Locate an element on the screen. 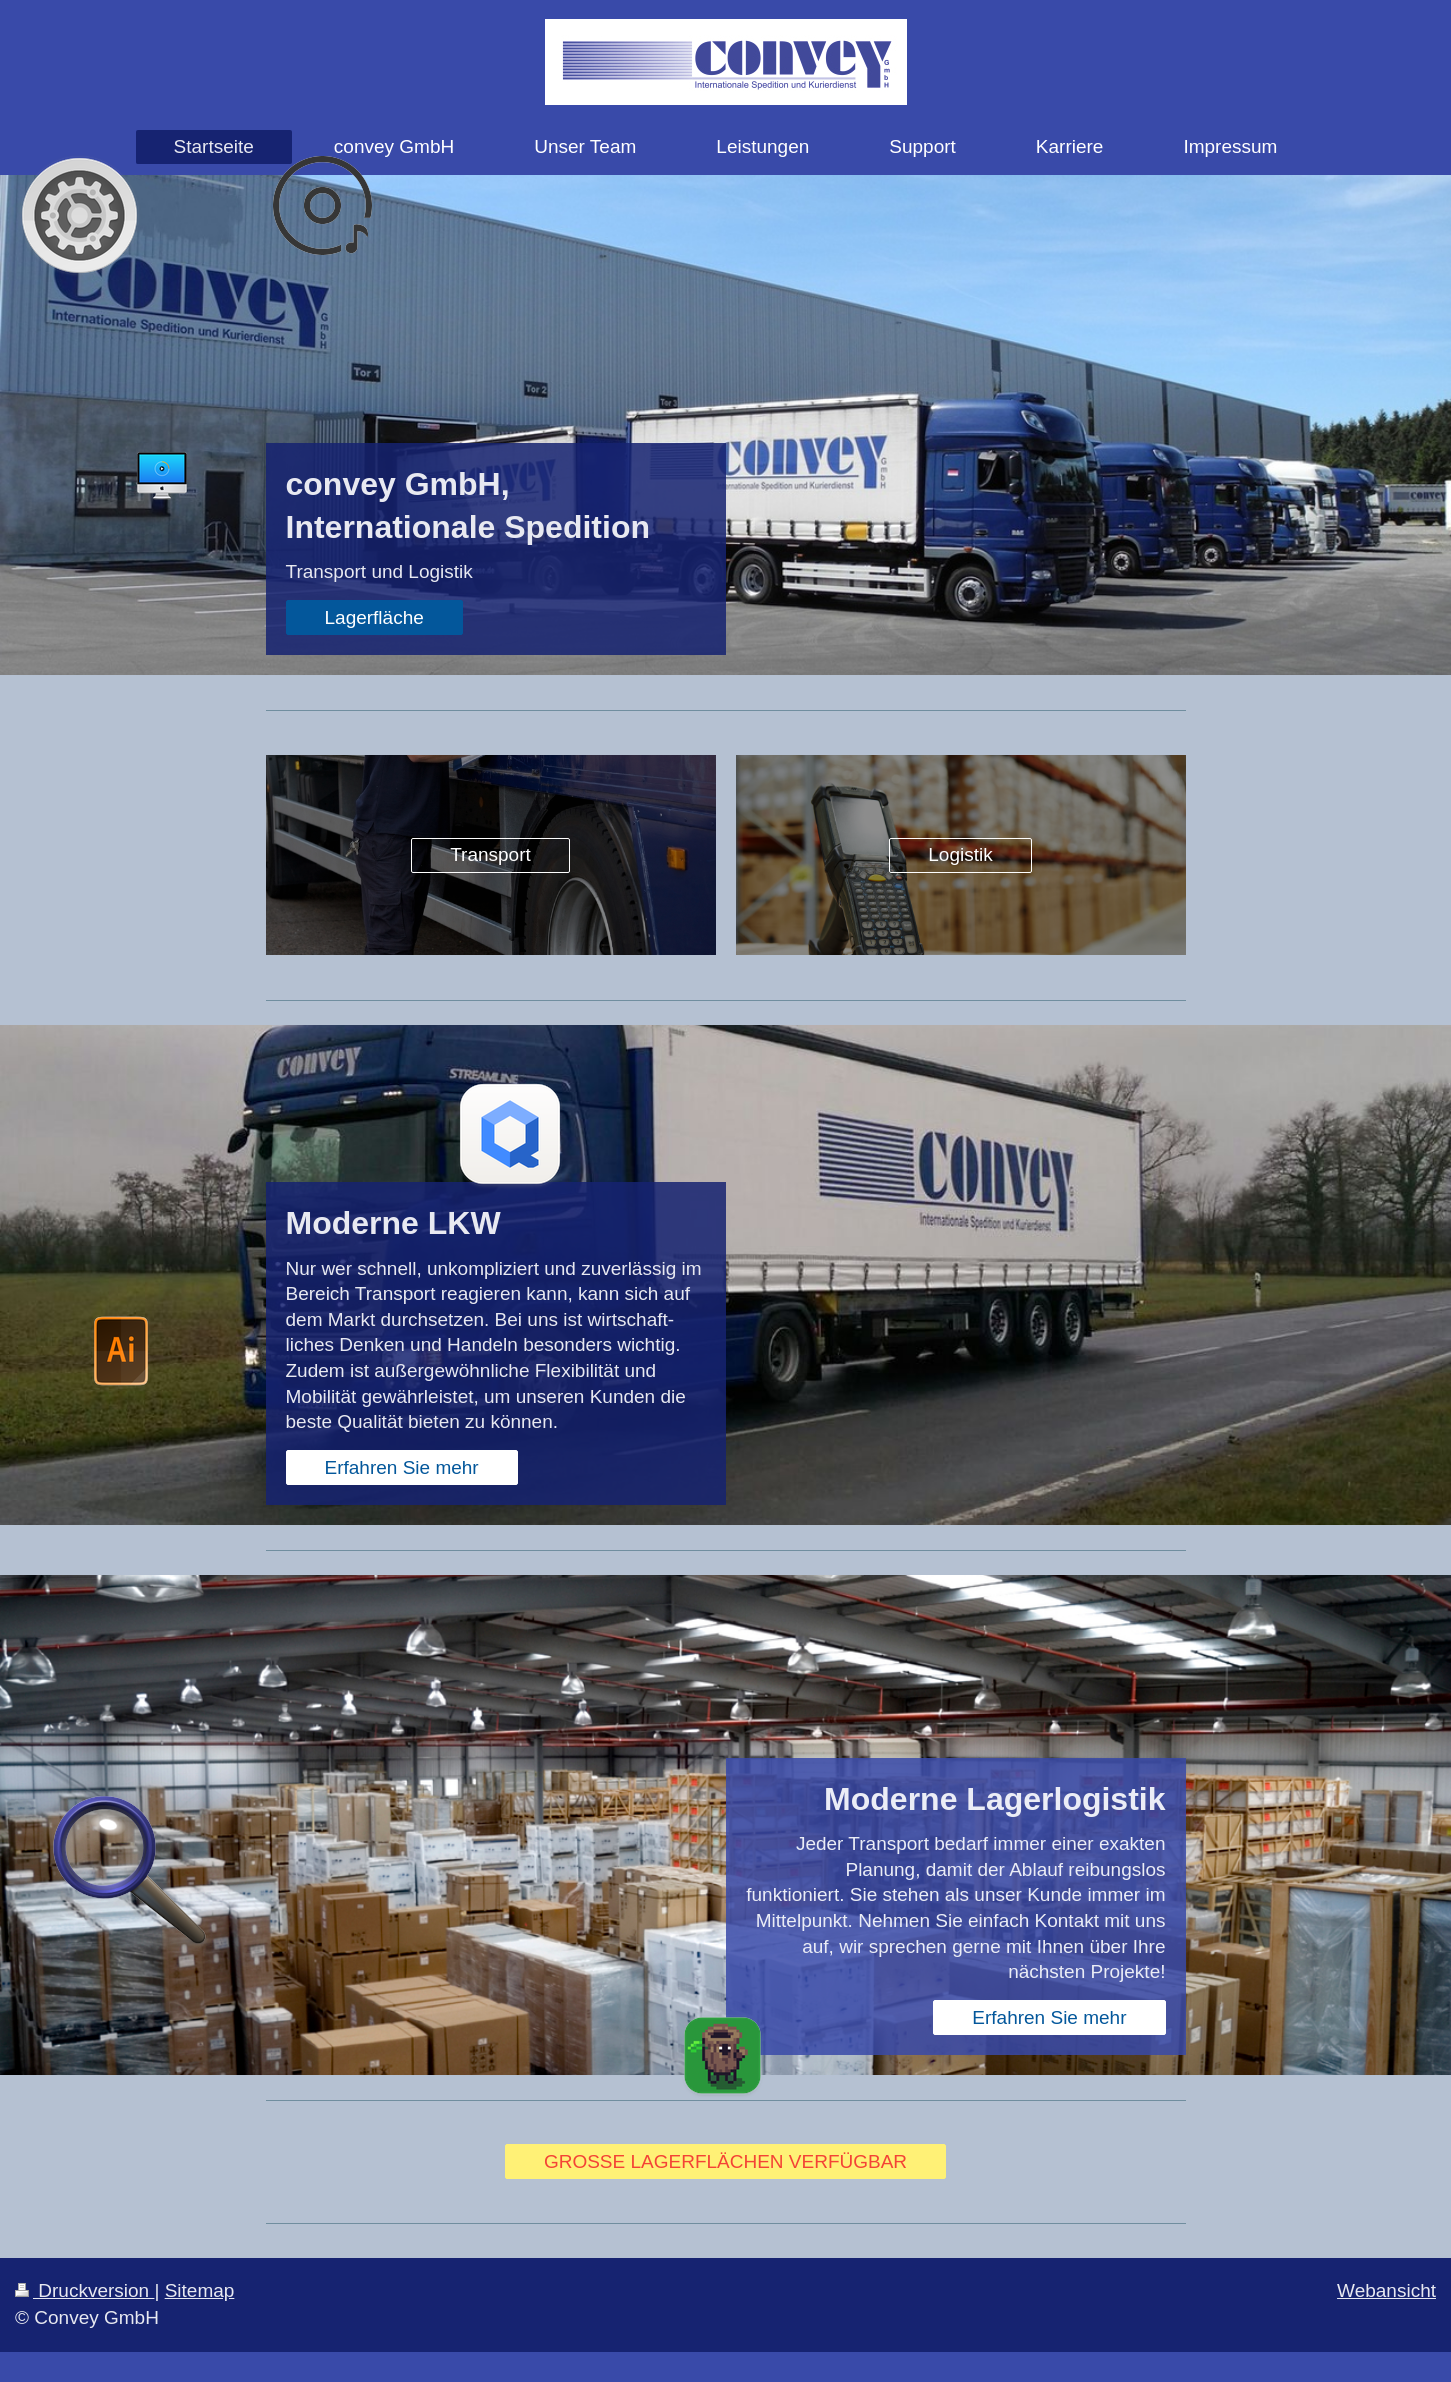 This screenshot has height=2382, width=1451. an Adobe Illustrator file is located at coordinates (121, 1351).